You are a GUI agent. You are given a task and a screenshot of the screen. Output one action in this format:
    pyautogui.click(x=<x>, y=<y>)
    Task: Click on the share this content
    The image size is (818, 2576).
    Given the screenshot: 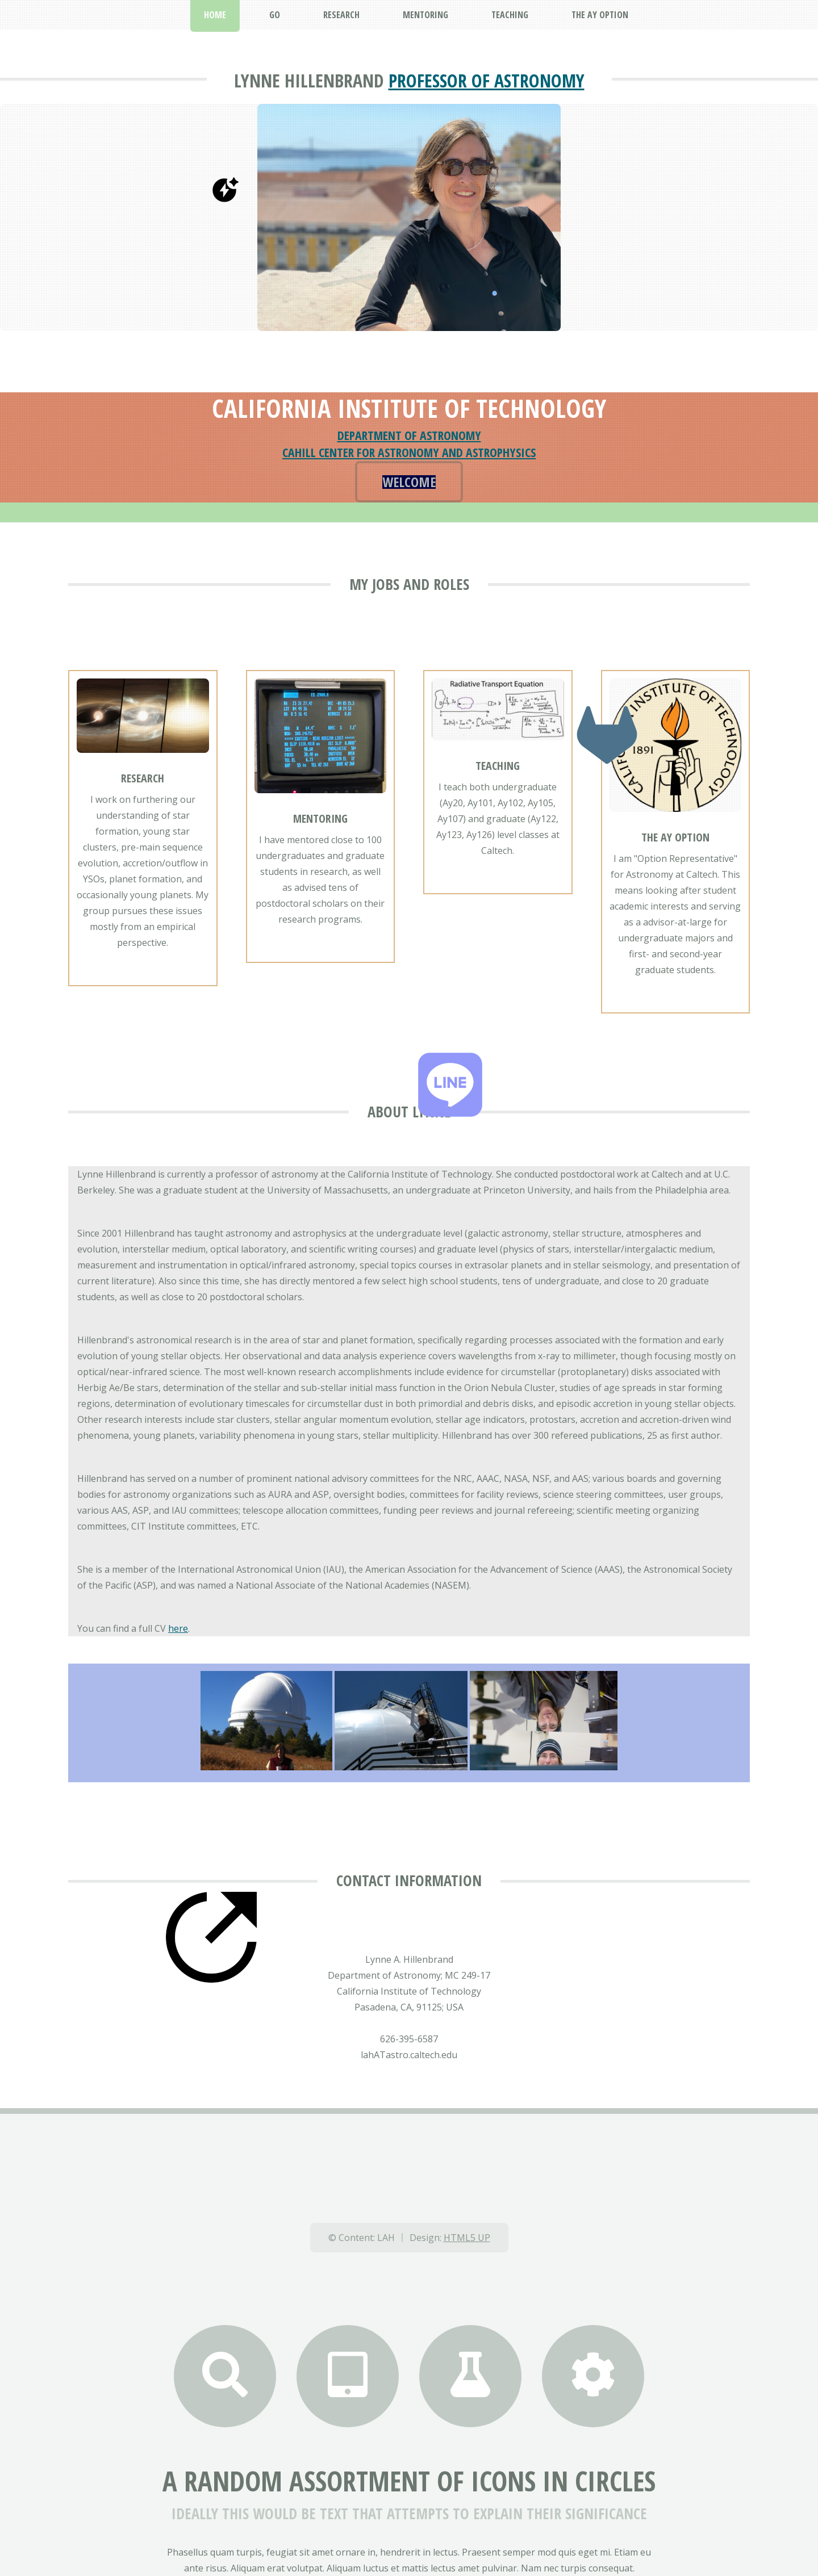 What is the action you would take?
    pyautogui.click(x=211, y=1937)
    